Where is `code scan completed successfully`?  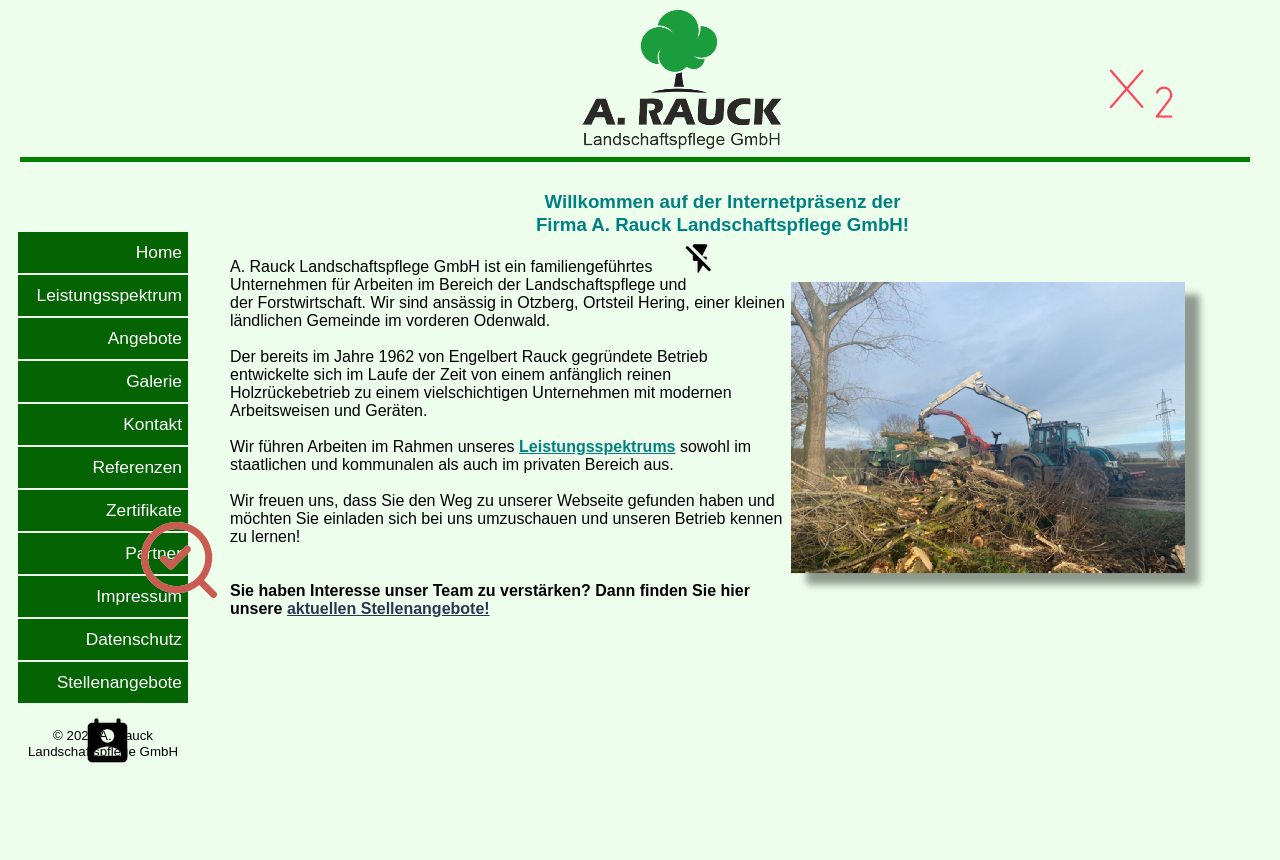 code scan completed successfully is located at coordinates (179, 560).